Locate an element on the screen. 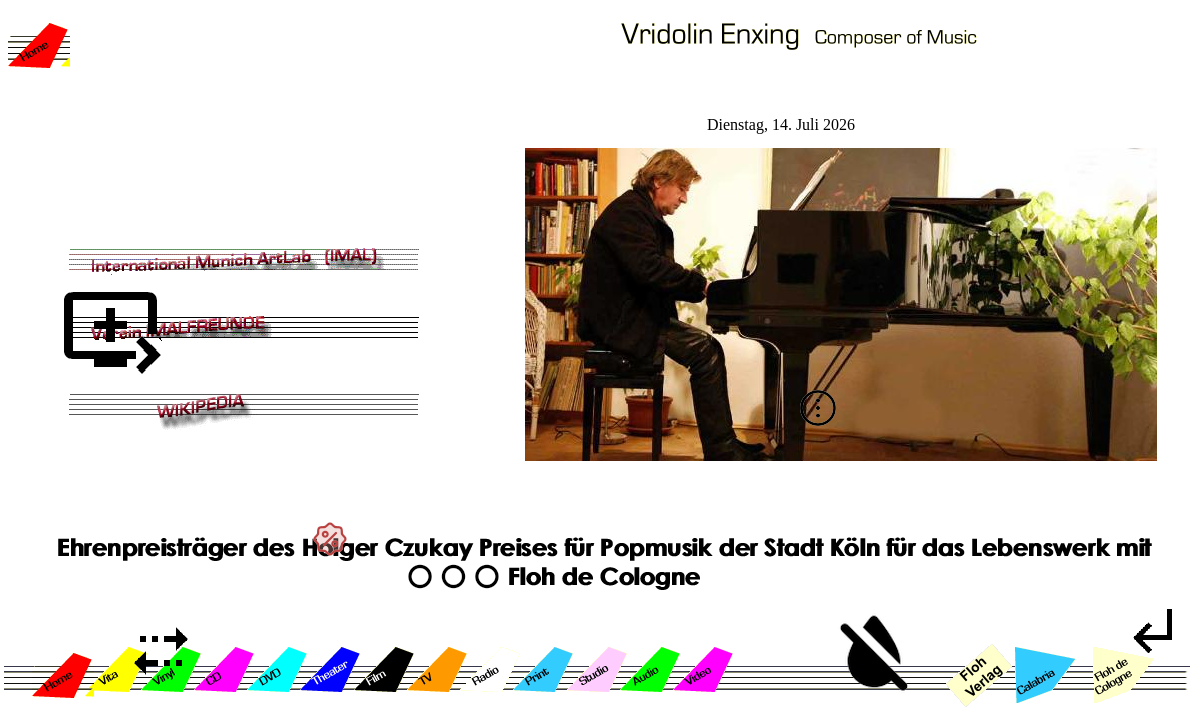 The width and height of the screenshot is (1190, 720). open more options menu is located at coordinates (453, 576).